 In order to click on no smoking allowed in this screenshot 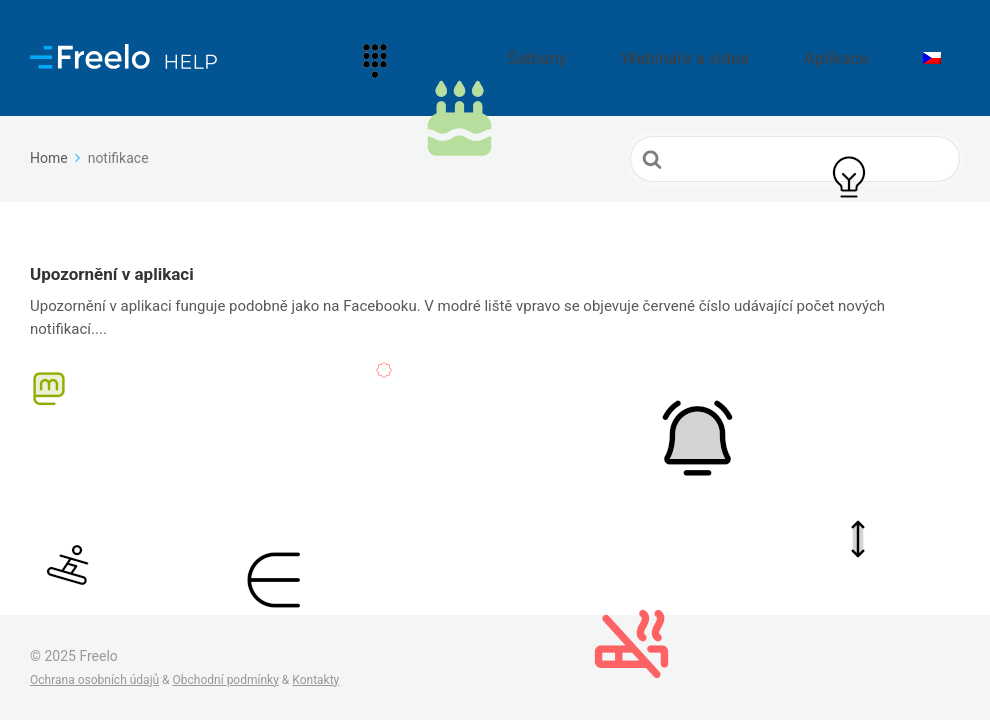, I will do `click(631, 646)`.